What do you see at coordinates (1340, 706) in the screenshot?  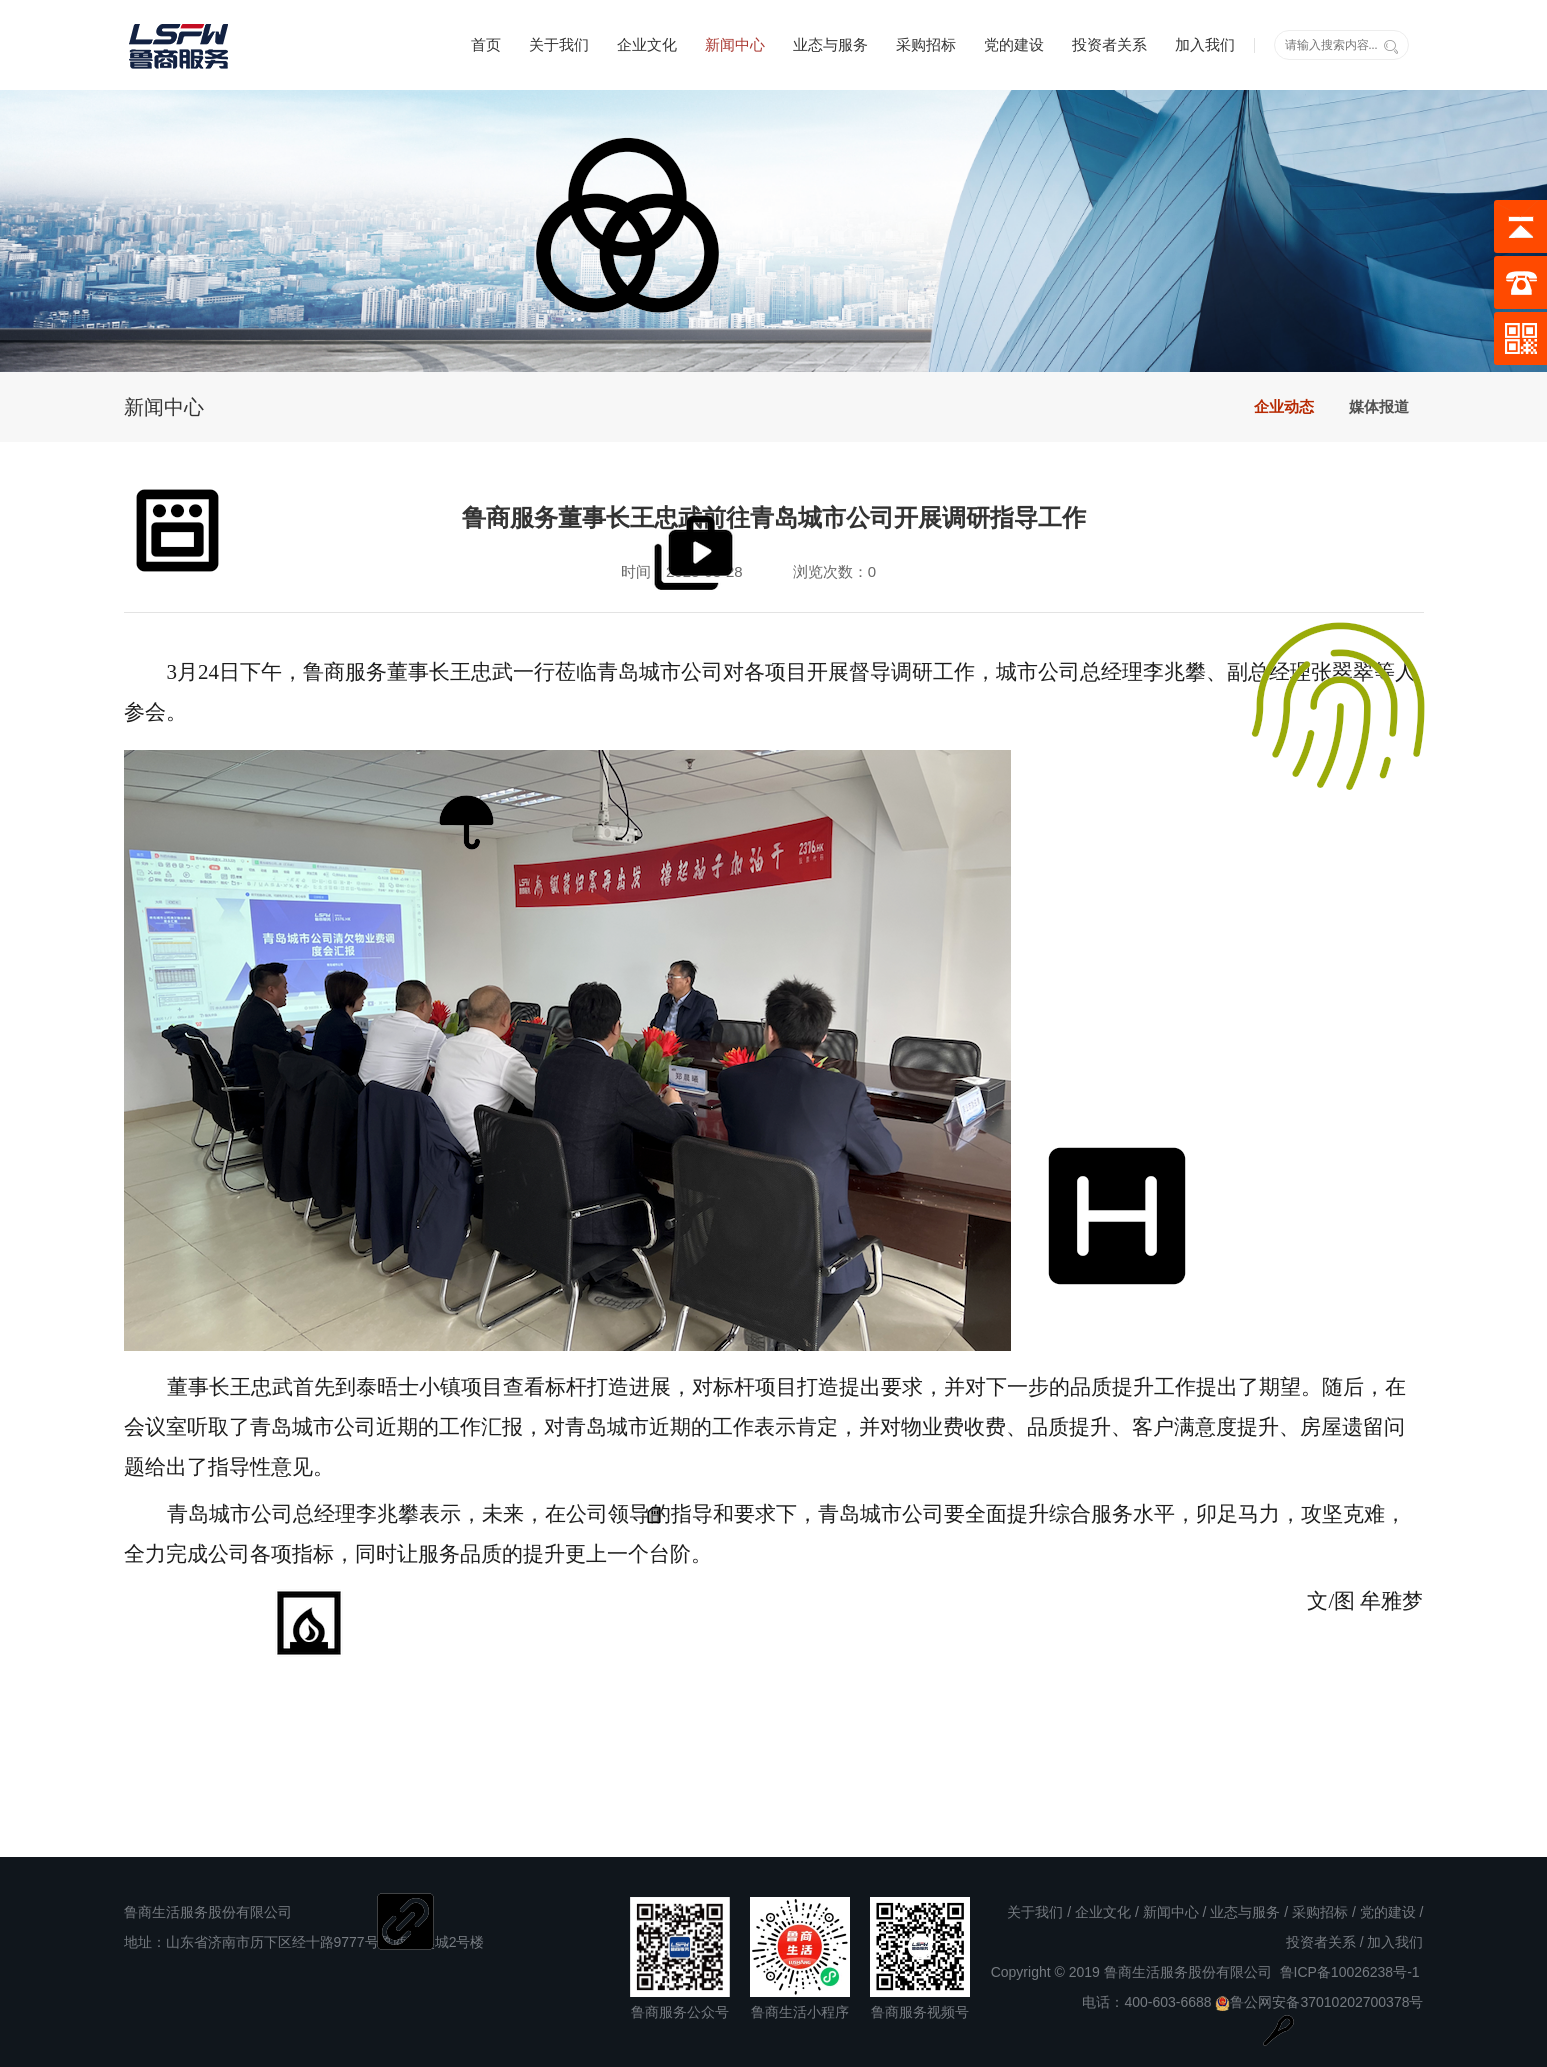 I see `authenticate with biometric fingerprint` at bounding box center [1340, 706].